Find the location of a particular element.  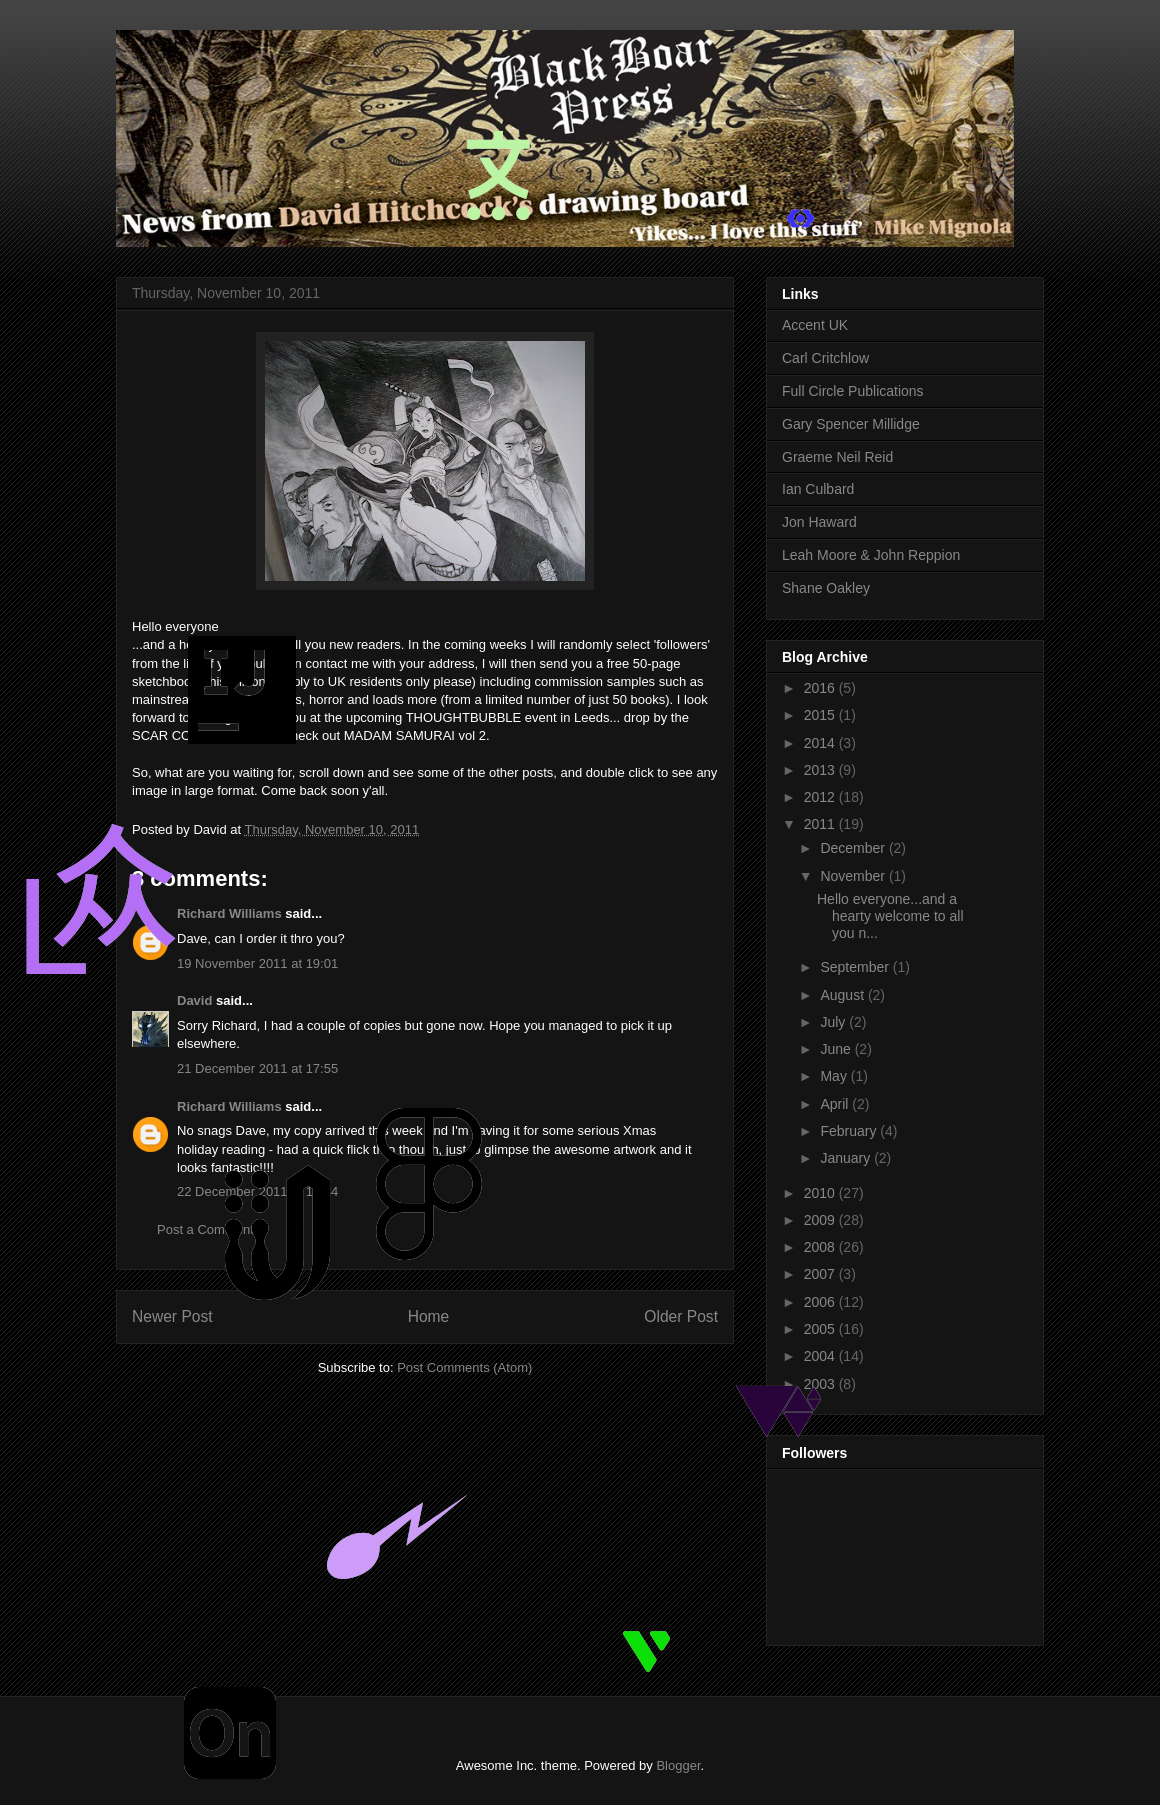

cloudcannon logo is located at coordinates (800, 218).